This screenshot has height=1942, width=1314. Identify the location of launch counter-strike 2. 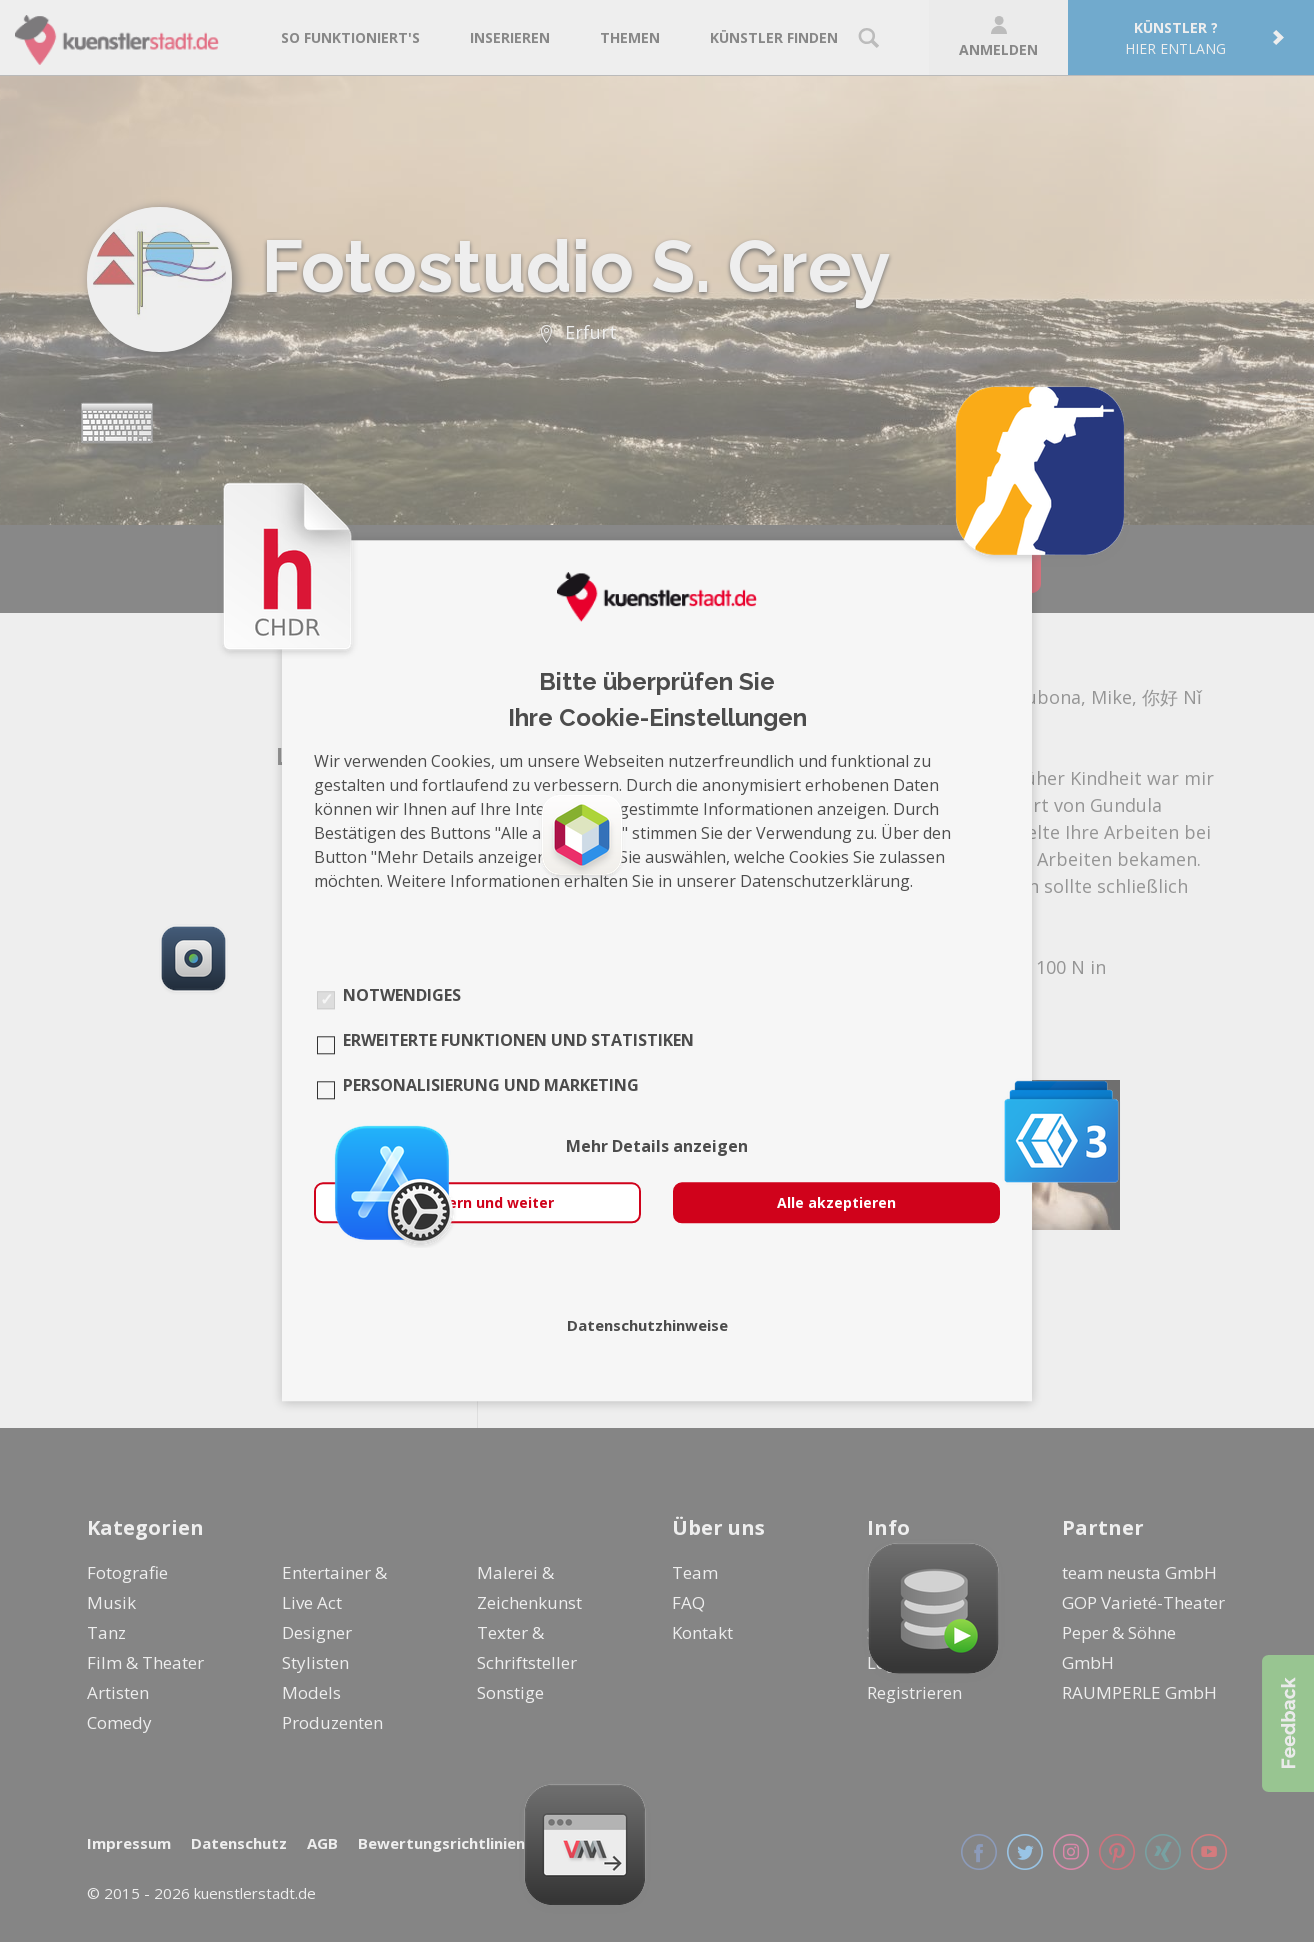
(1040, 471).